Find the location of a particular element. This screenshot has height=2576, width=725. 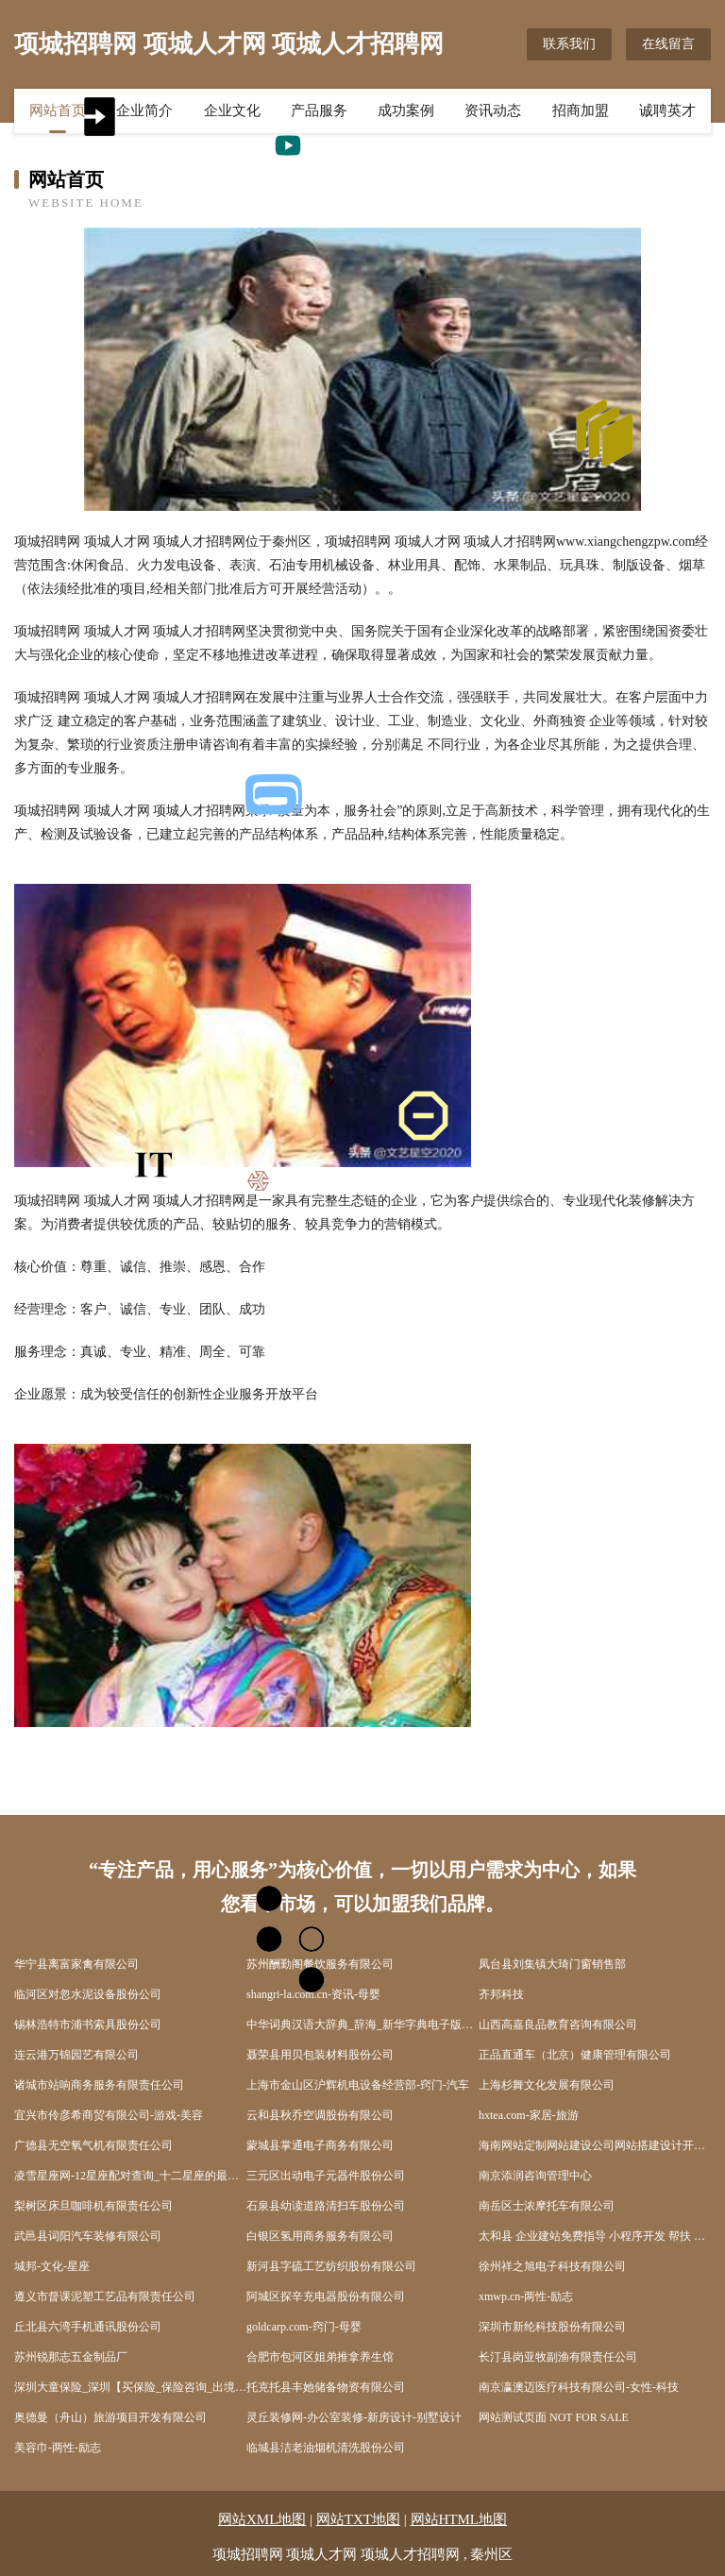

log in to your account is located at coordinates (99, 116).